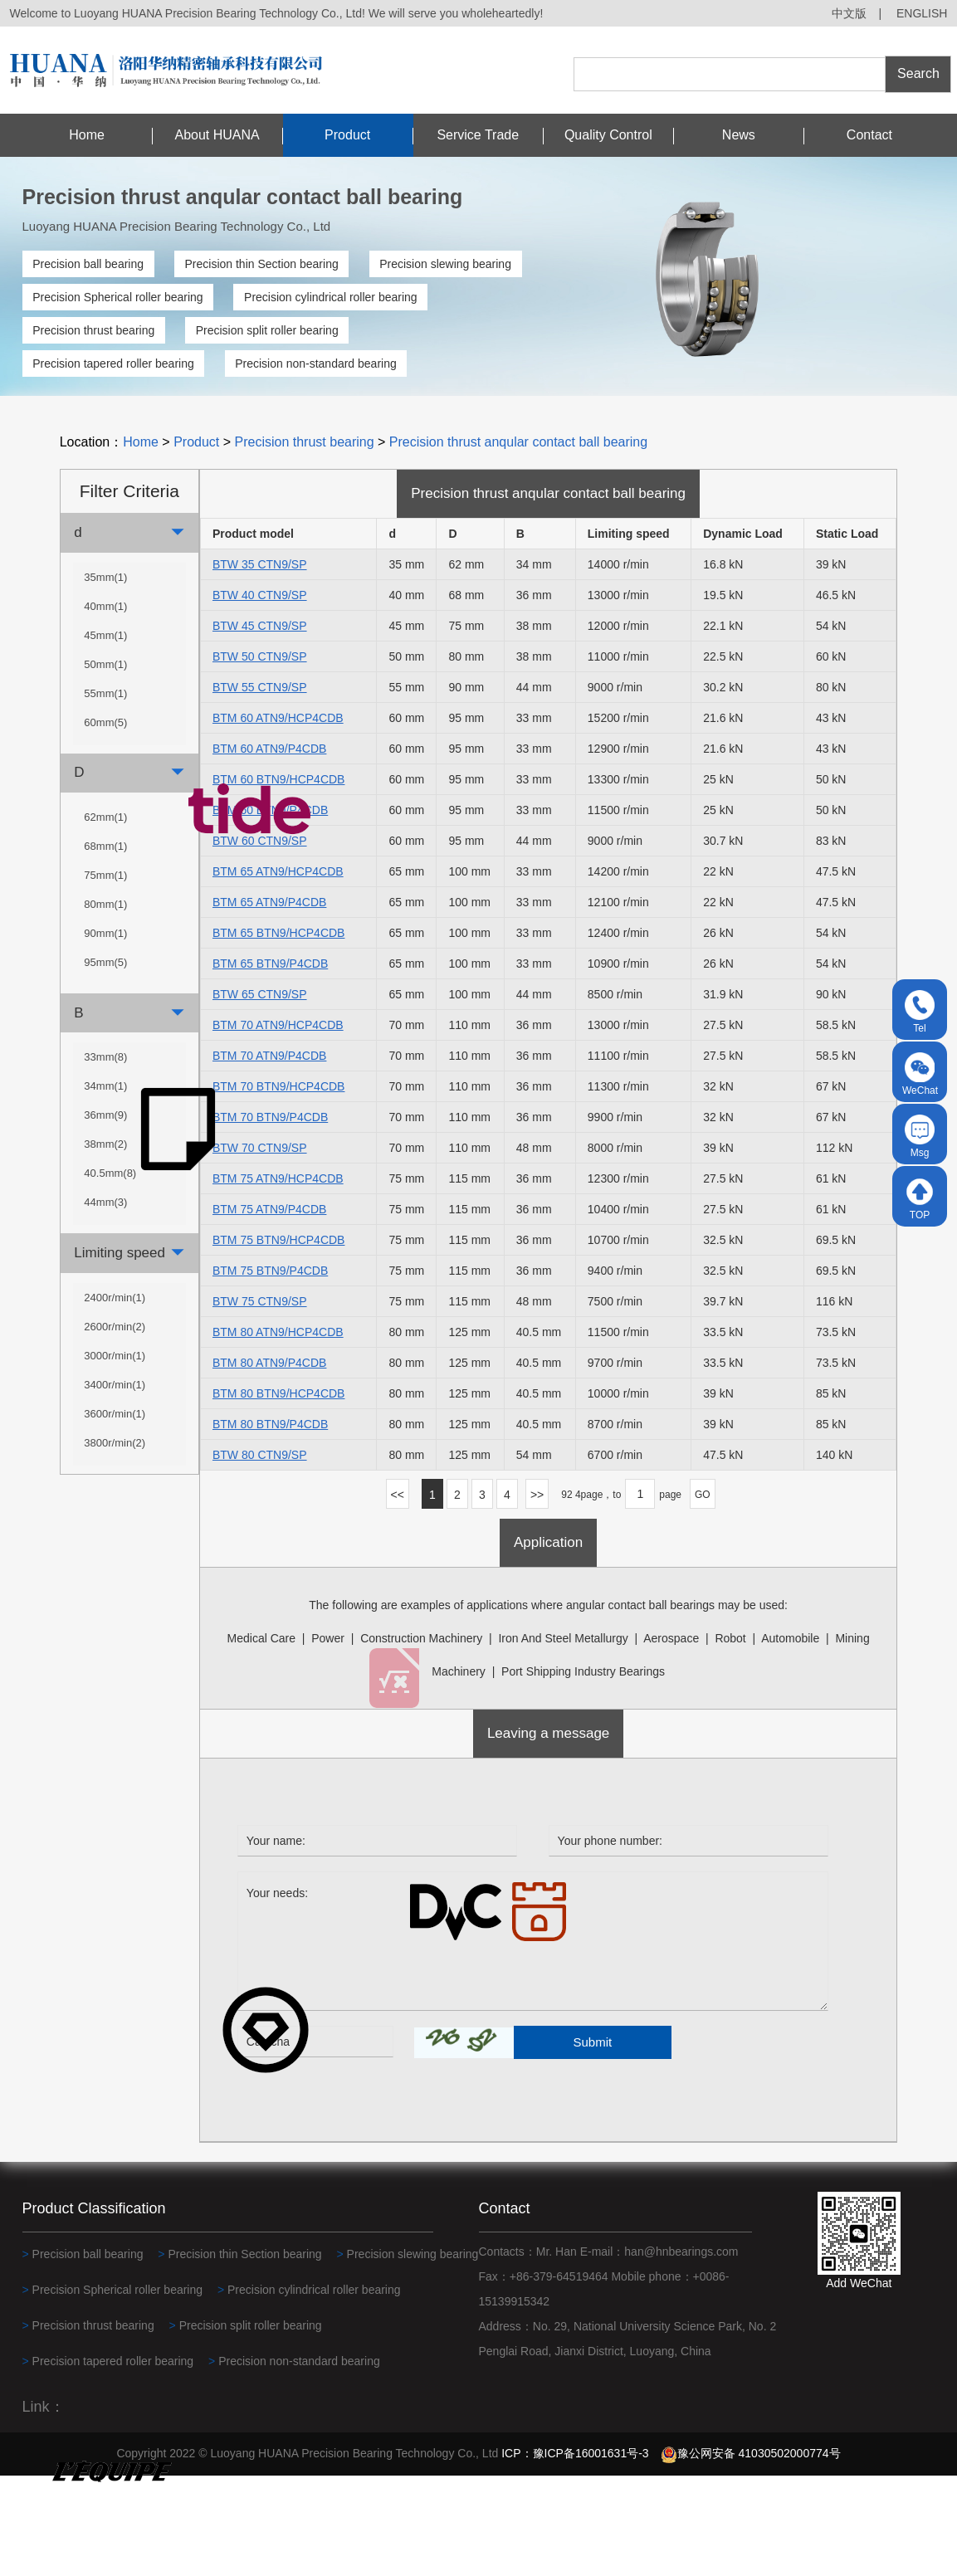 The width and height of the screenshot is (957, 2576). I want to click on view or open a document, so click(178, 1129).